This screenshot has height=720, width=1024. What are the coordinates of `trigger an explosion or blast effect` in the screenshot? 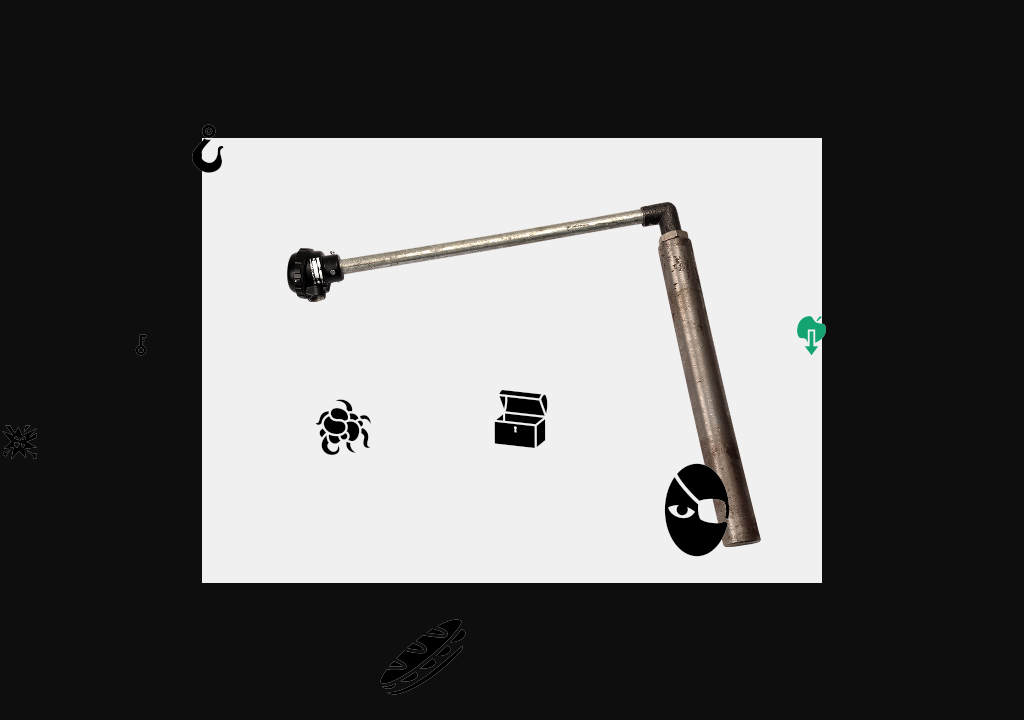 It's located at (19, 442).